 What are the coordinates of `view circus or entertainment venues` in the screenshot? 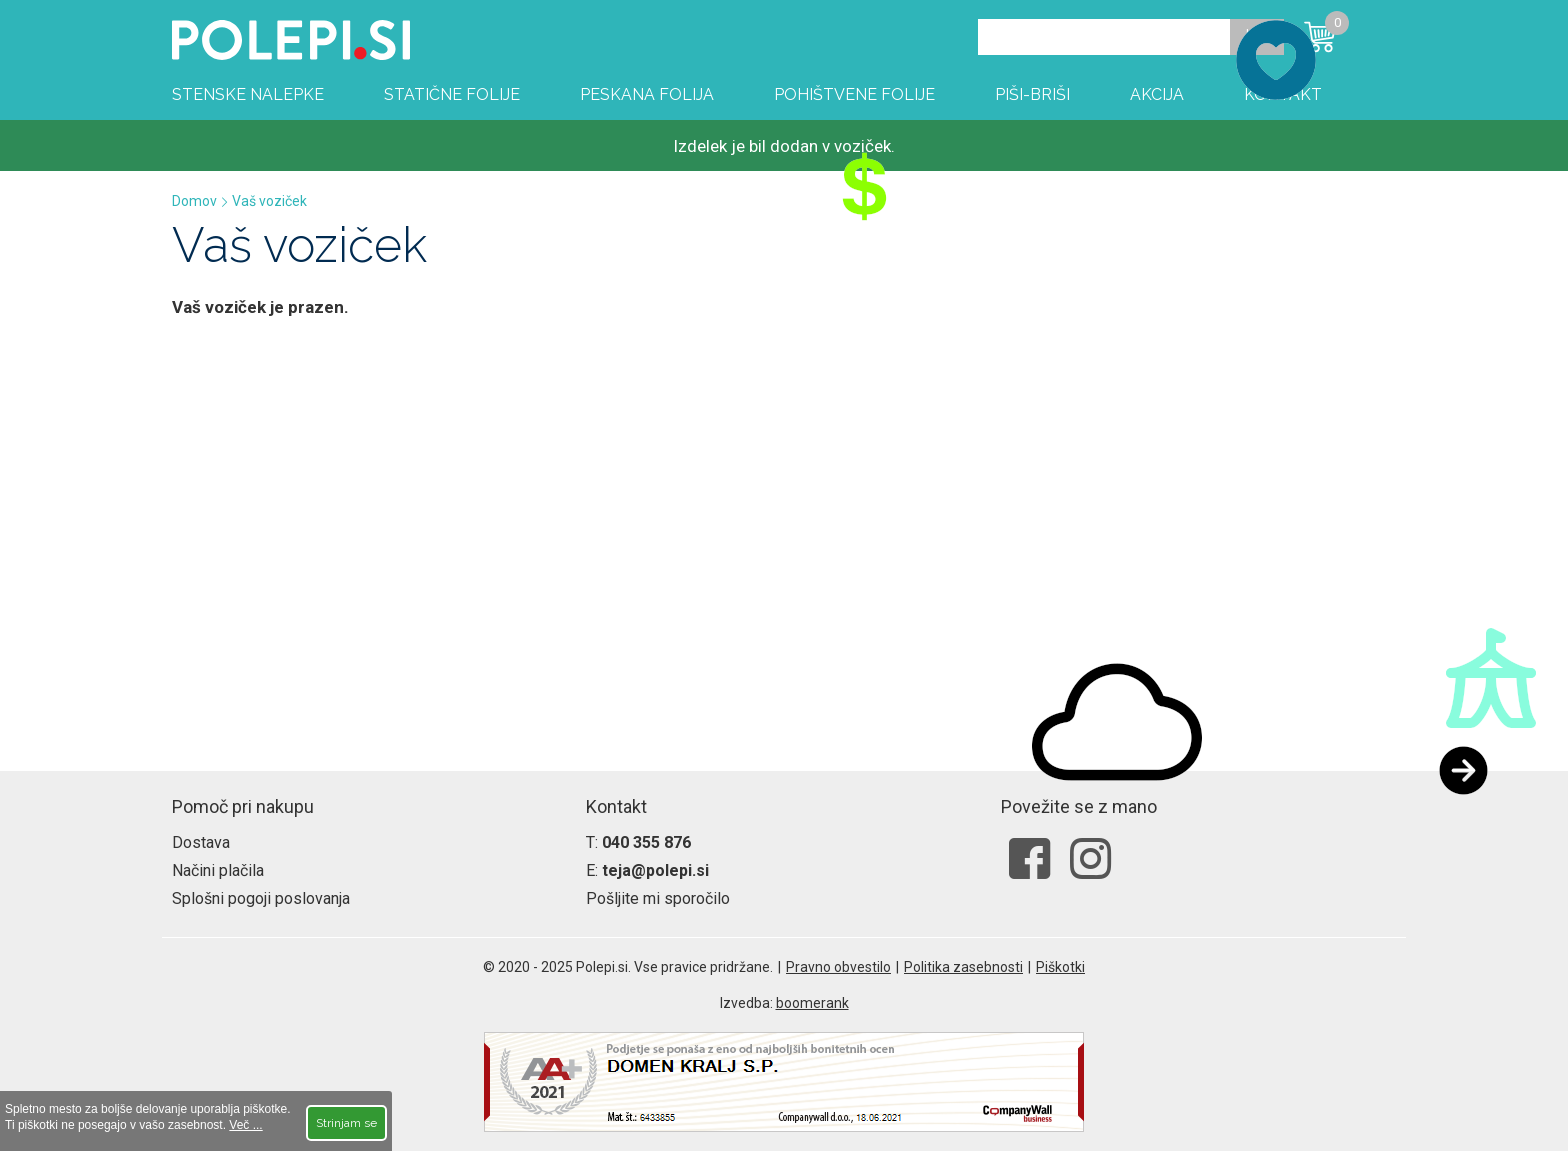 It's located at (1491, 678).